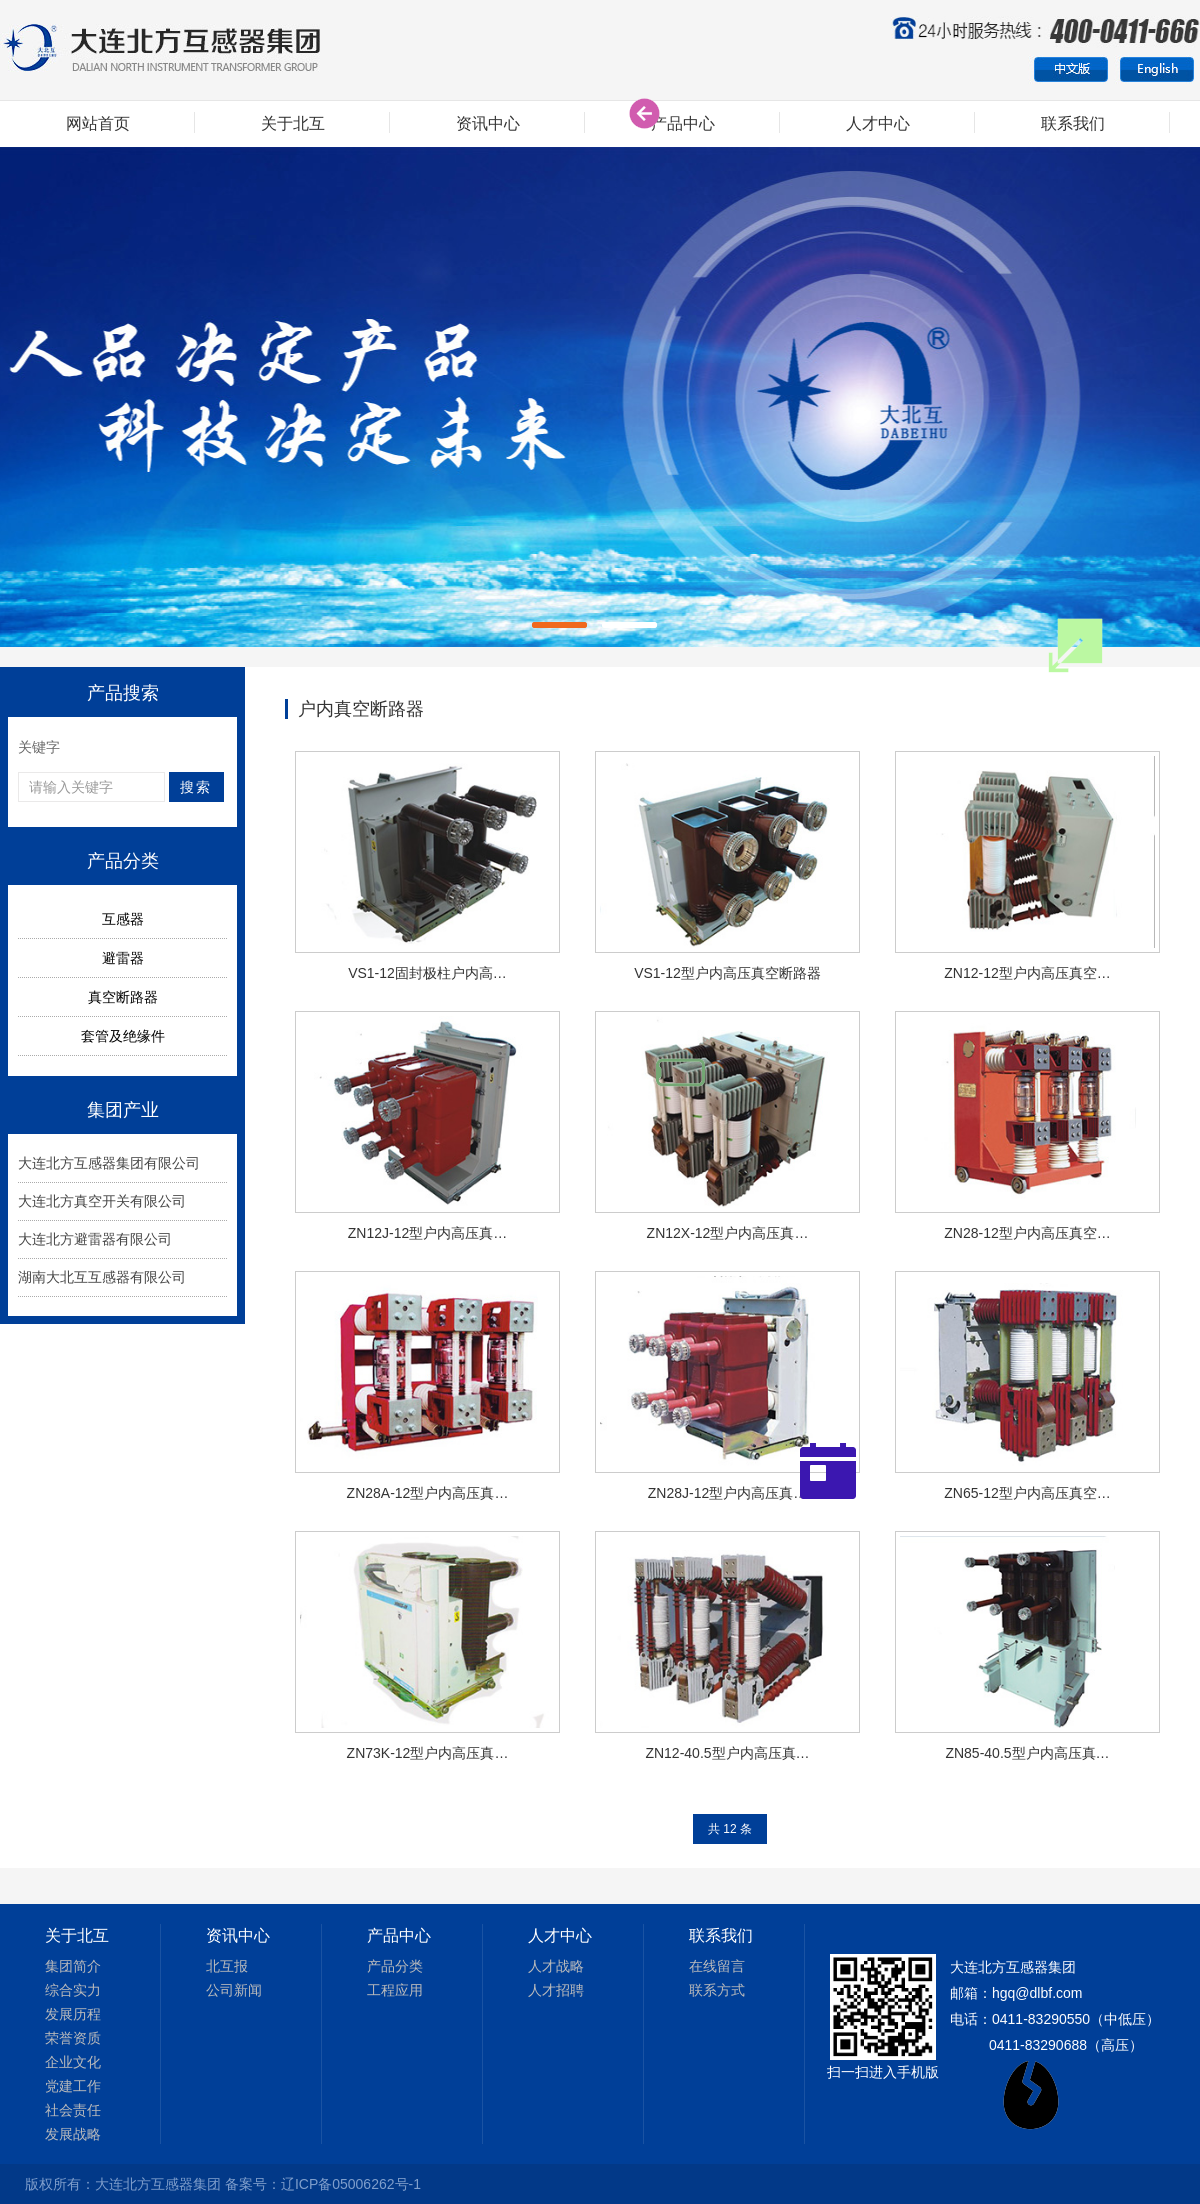 This screenshot has height=2204, width=1200. What do you see at coordinates (1075, 645) in the screenshot?
I see `collapse or minimize a panel` at bounding box center [1075, 645].